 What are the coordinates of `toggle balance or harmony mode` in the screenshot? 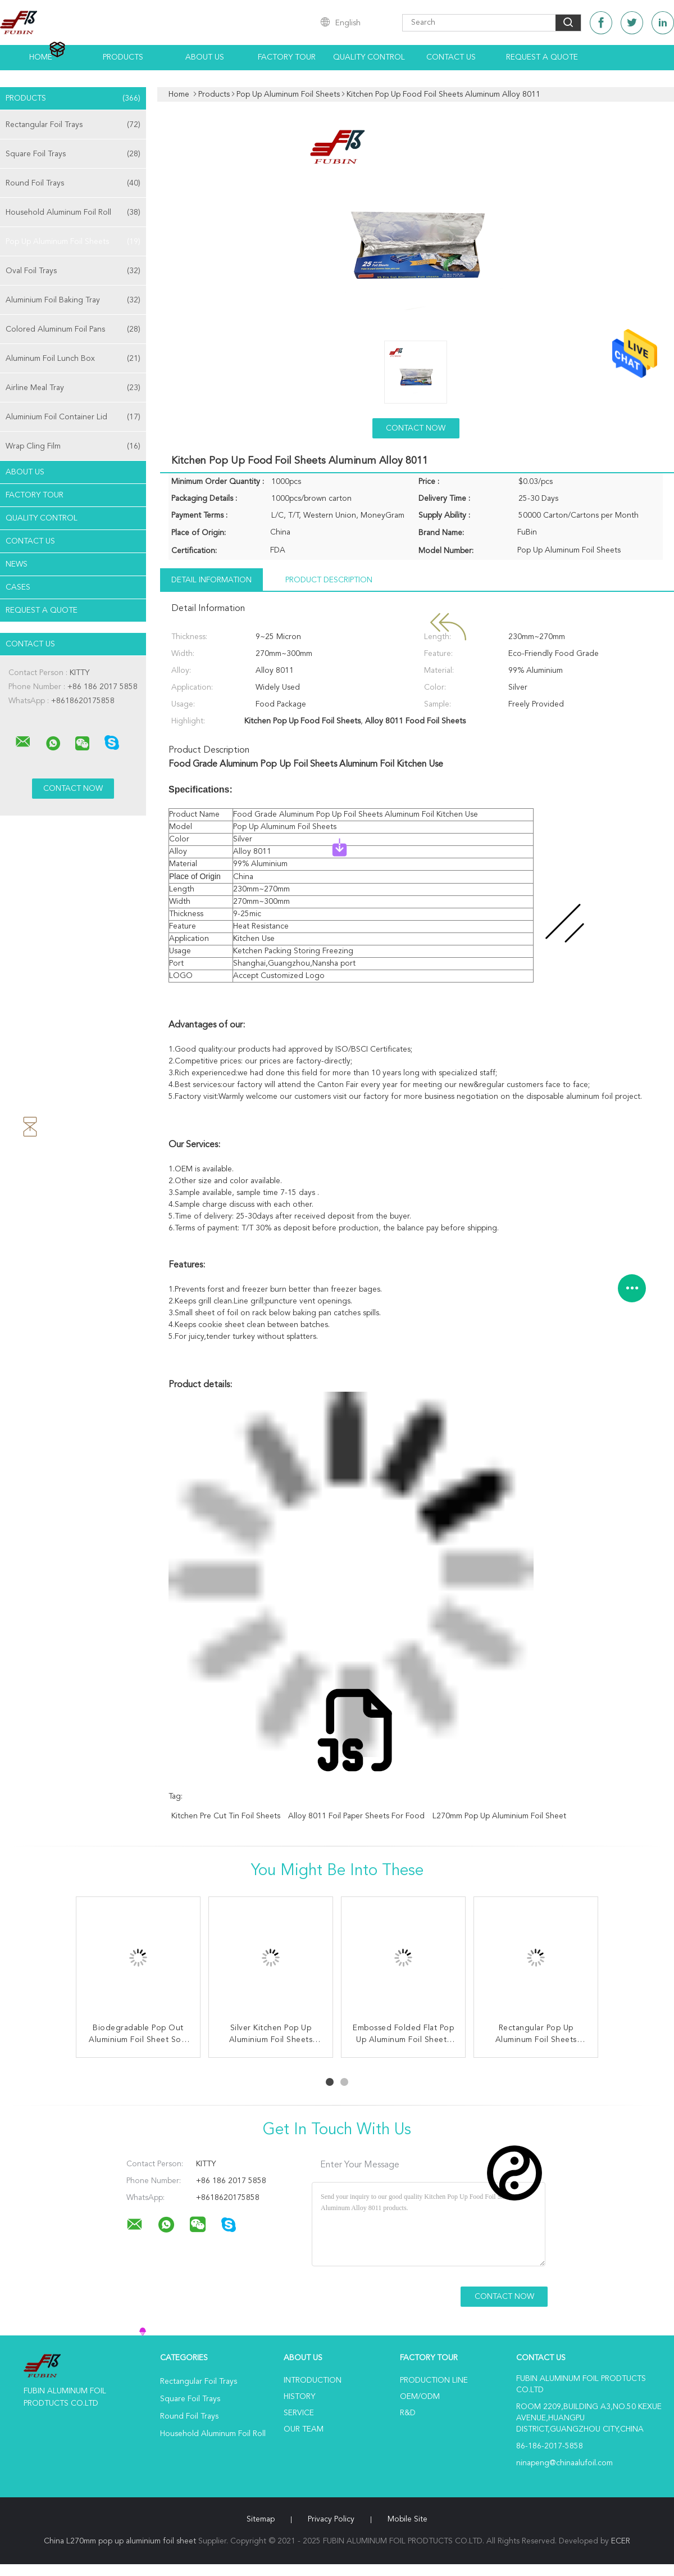 It's located at (514, 2173).